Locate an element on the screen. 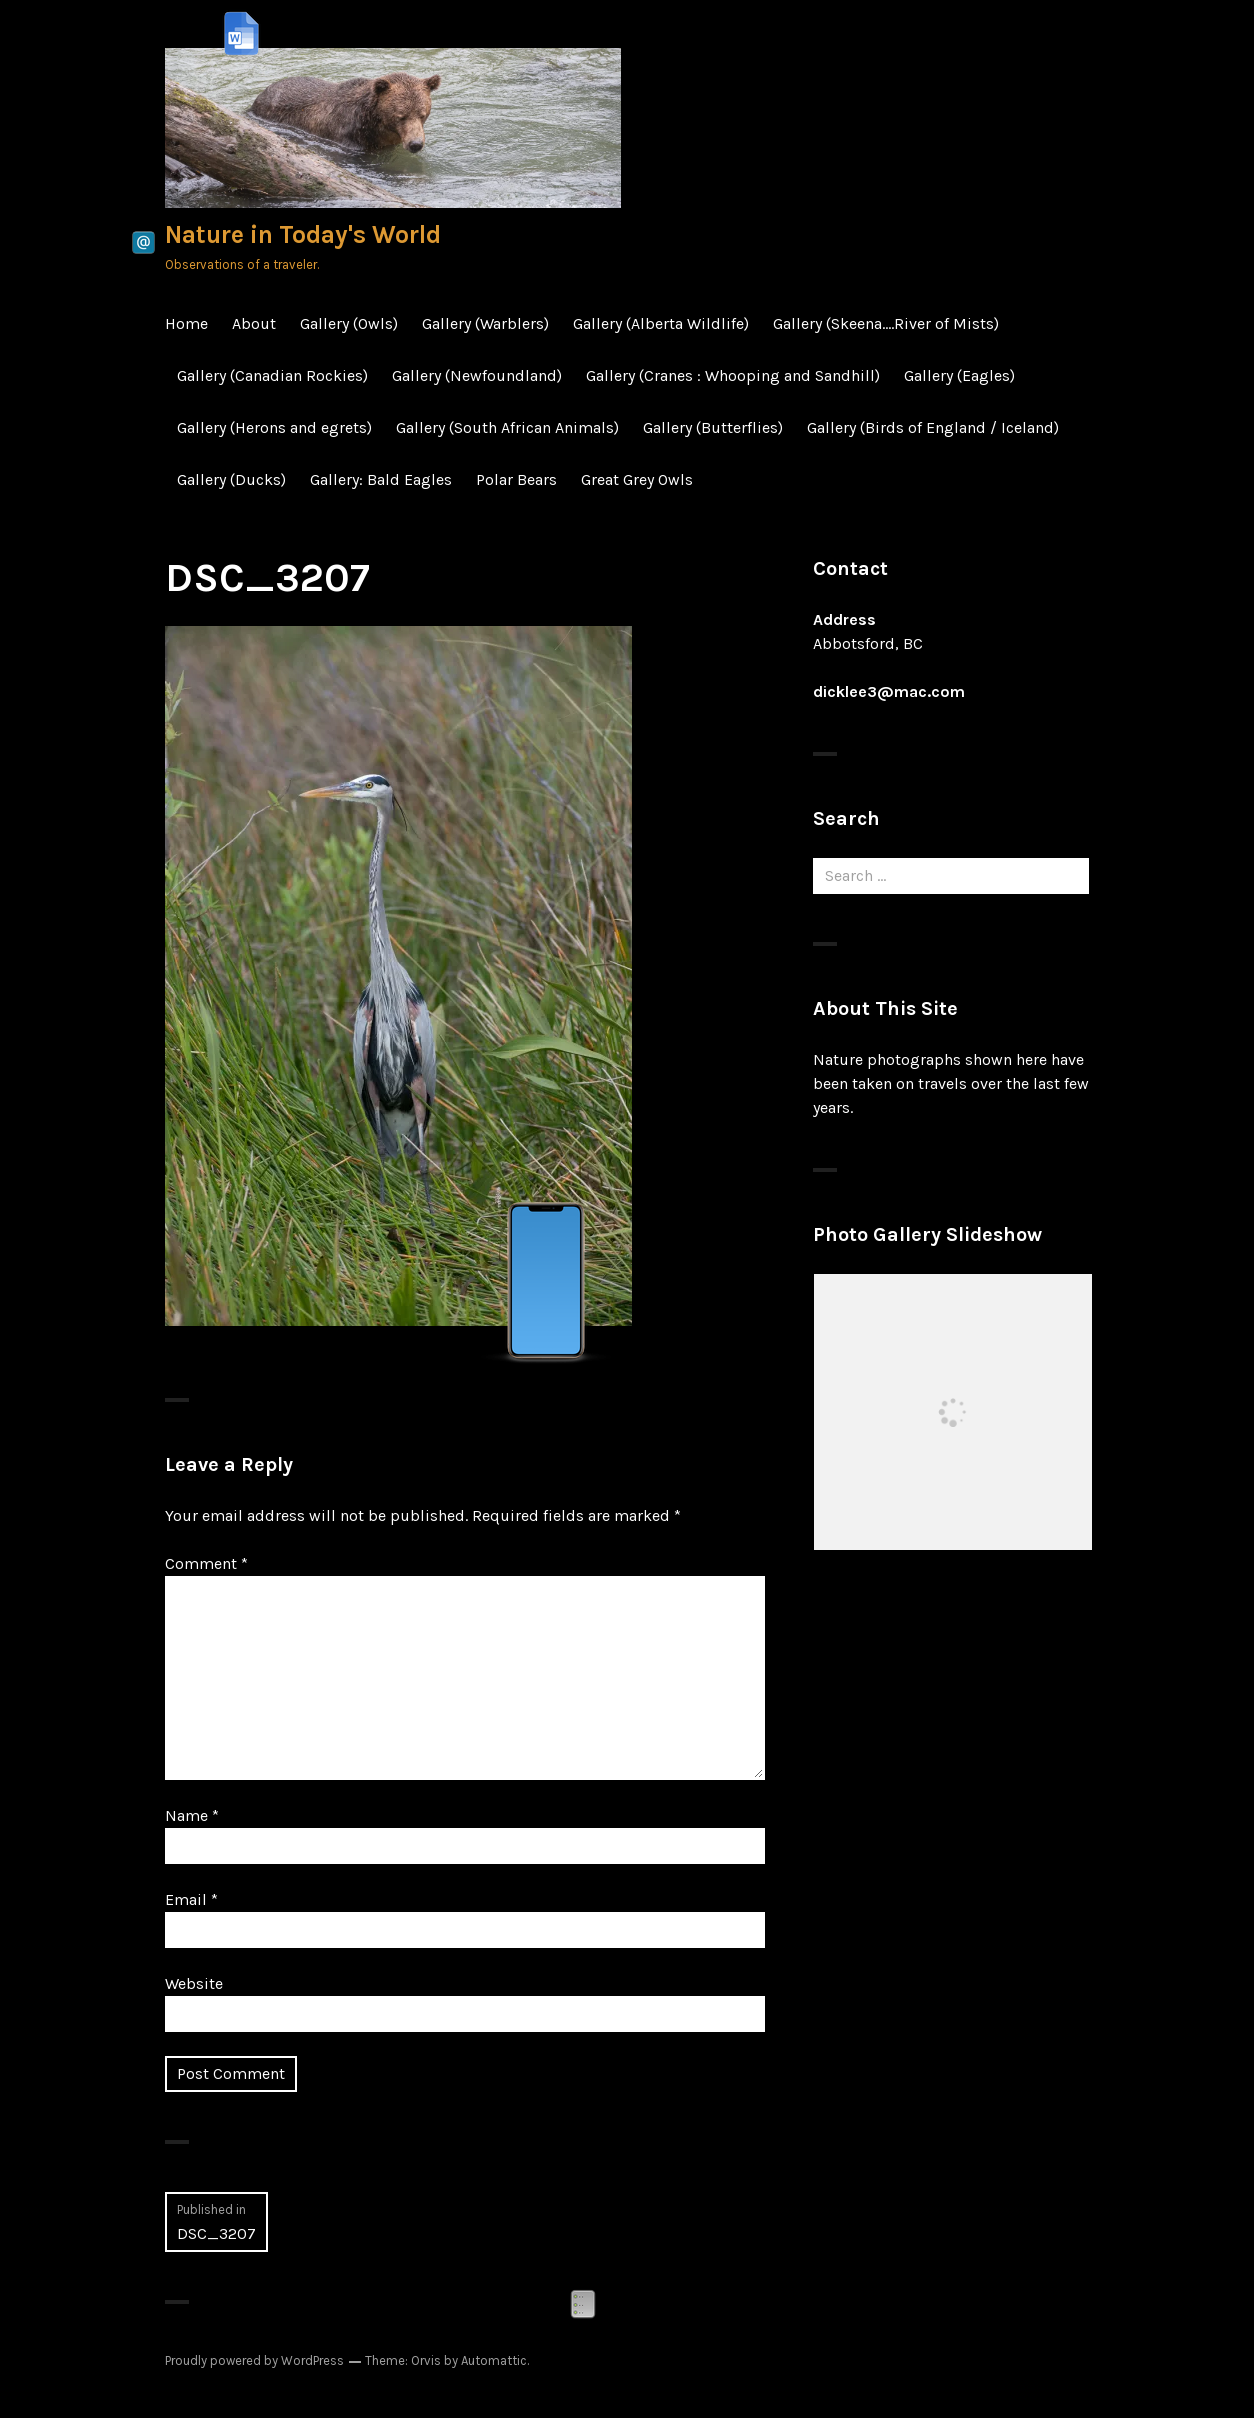 Image resolution: width=1254 pixels, height=2418 pixels. access network server settings is located at coordinates (583, 2304).